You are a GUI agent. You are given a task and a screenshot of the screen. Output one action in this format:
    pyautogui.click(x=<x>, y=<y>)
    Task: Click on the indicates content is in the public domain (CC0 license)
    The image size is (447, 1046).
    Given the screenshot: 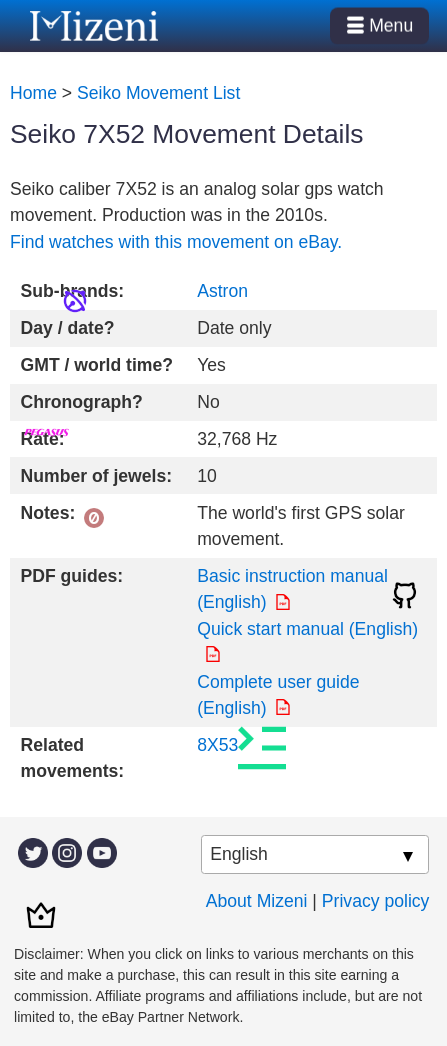 What is the action you would take?
    pyautogui.click(x=94, y=518)
    